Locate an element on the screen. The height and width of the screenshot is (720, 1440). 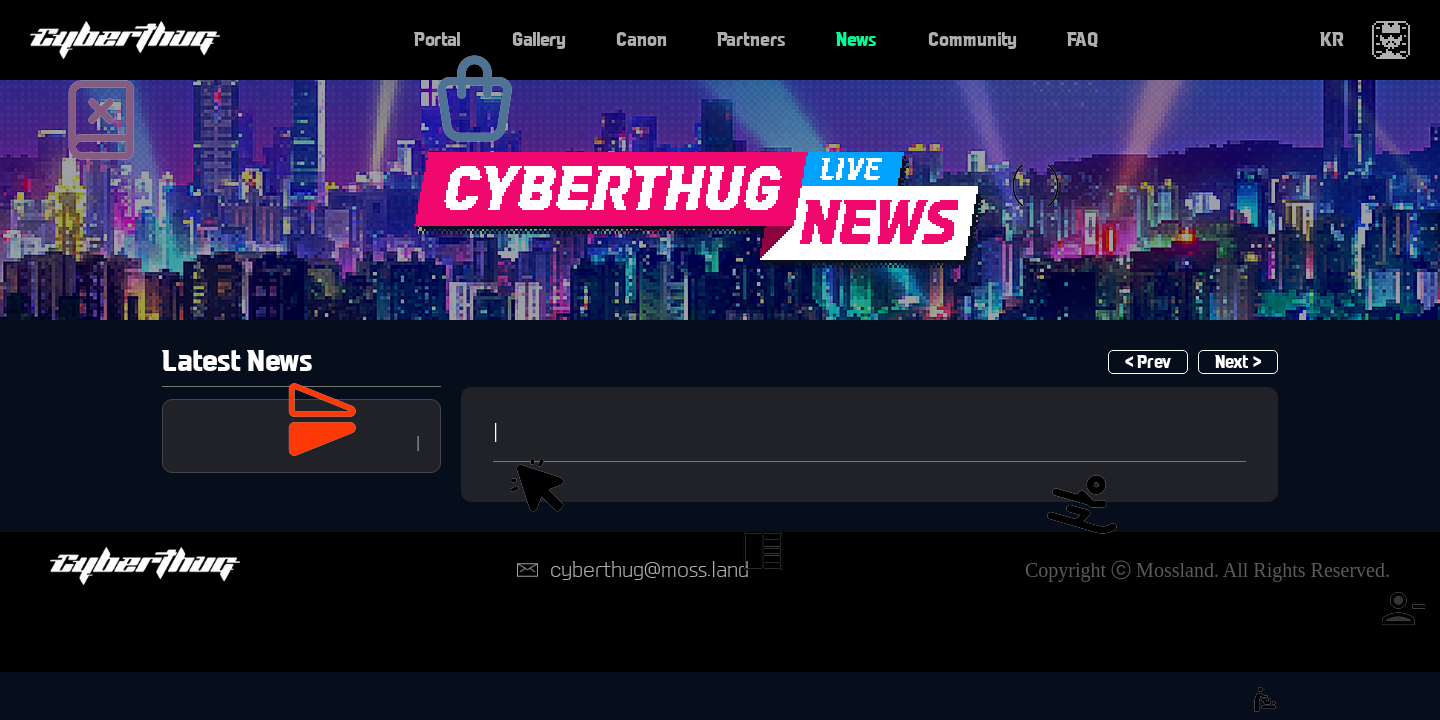
insert parentheses or brackets in text is located at coordinates (1035, 185).